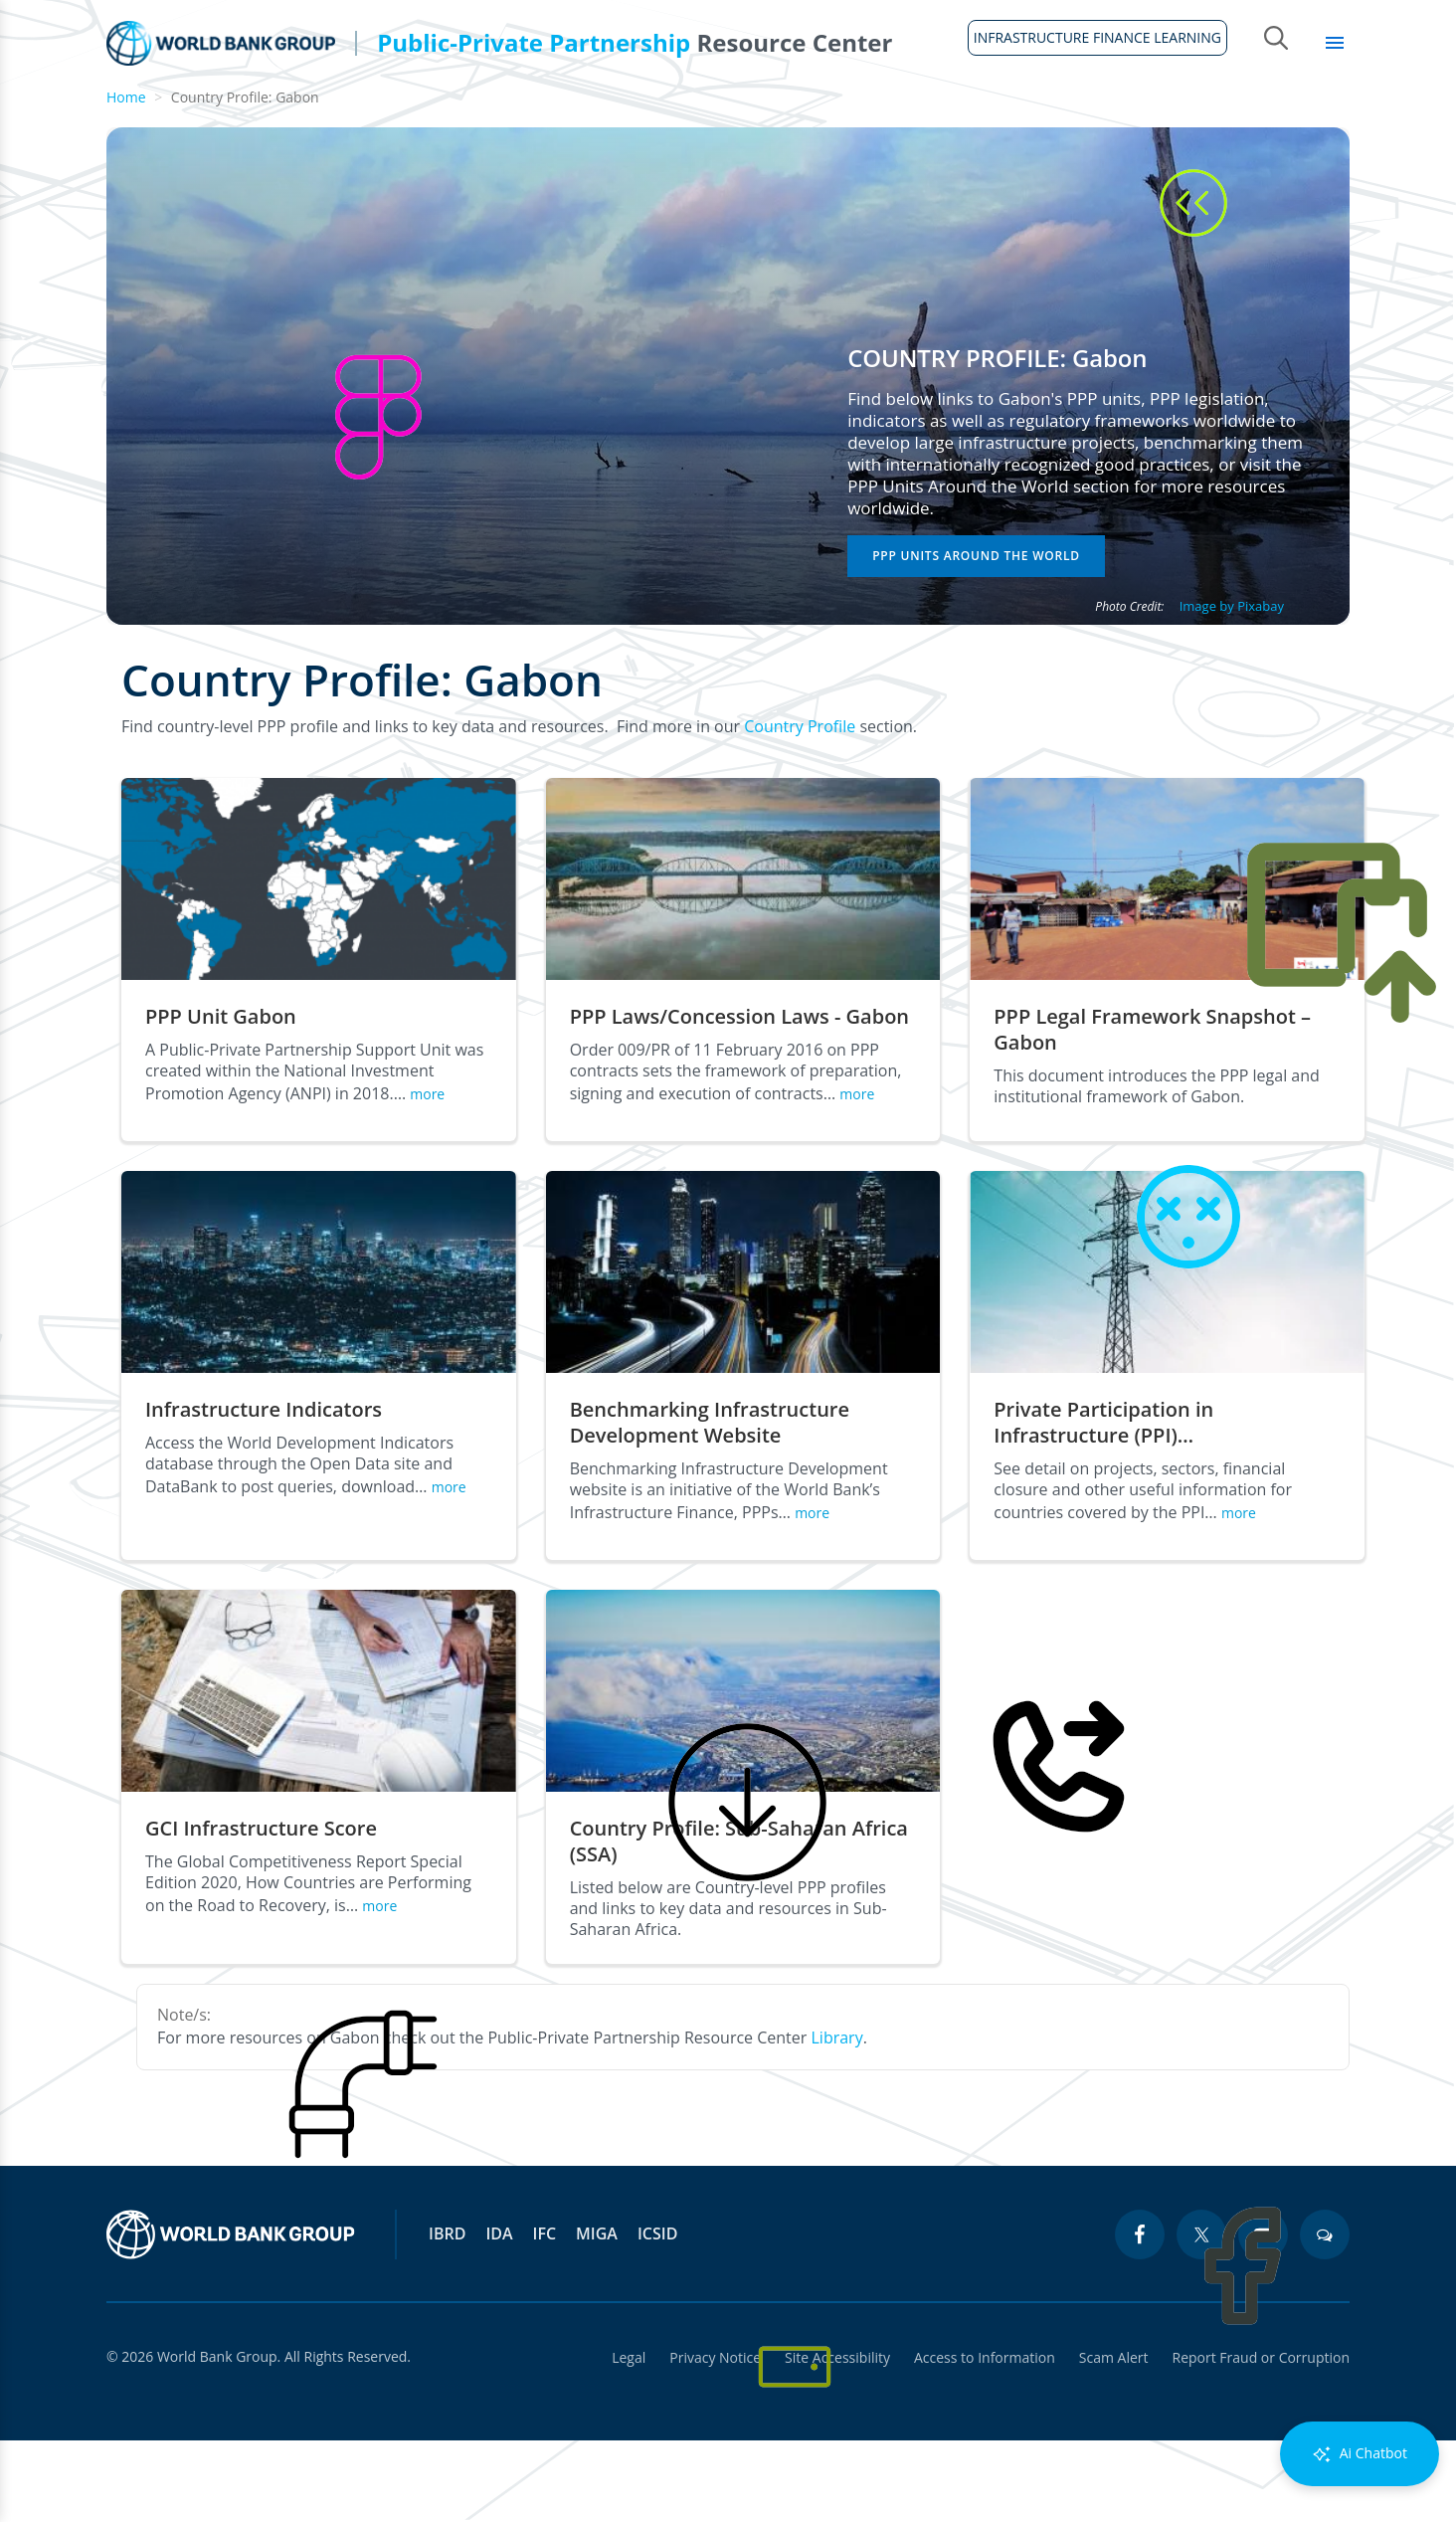  I want to click on indicates an error or failed action, so click(1188, 1217).